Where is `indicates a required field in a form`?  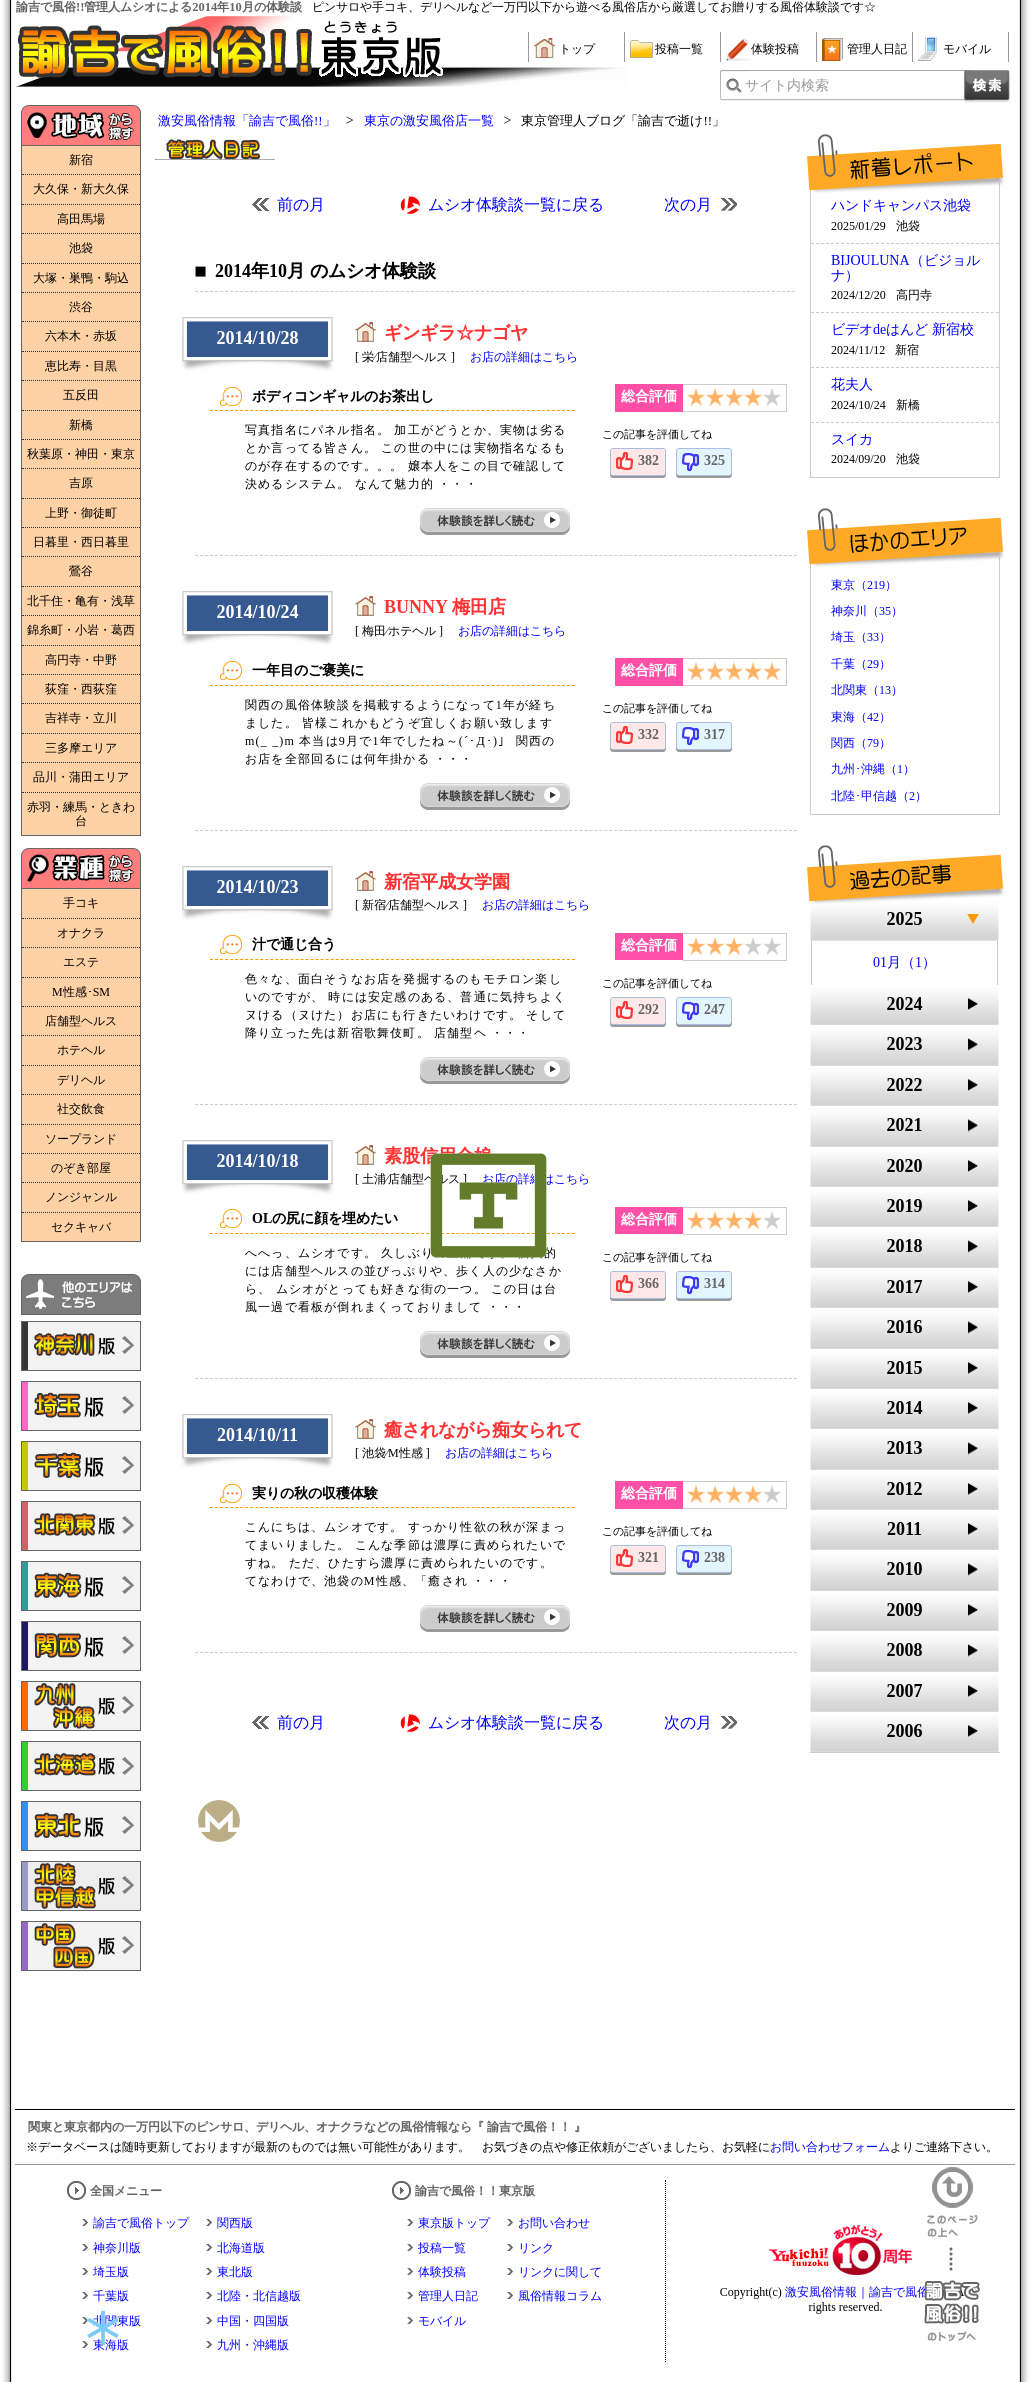 indicates a required field in a form is located at coordinates (103, 2328).